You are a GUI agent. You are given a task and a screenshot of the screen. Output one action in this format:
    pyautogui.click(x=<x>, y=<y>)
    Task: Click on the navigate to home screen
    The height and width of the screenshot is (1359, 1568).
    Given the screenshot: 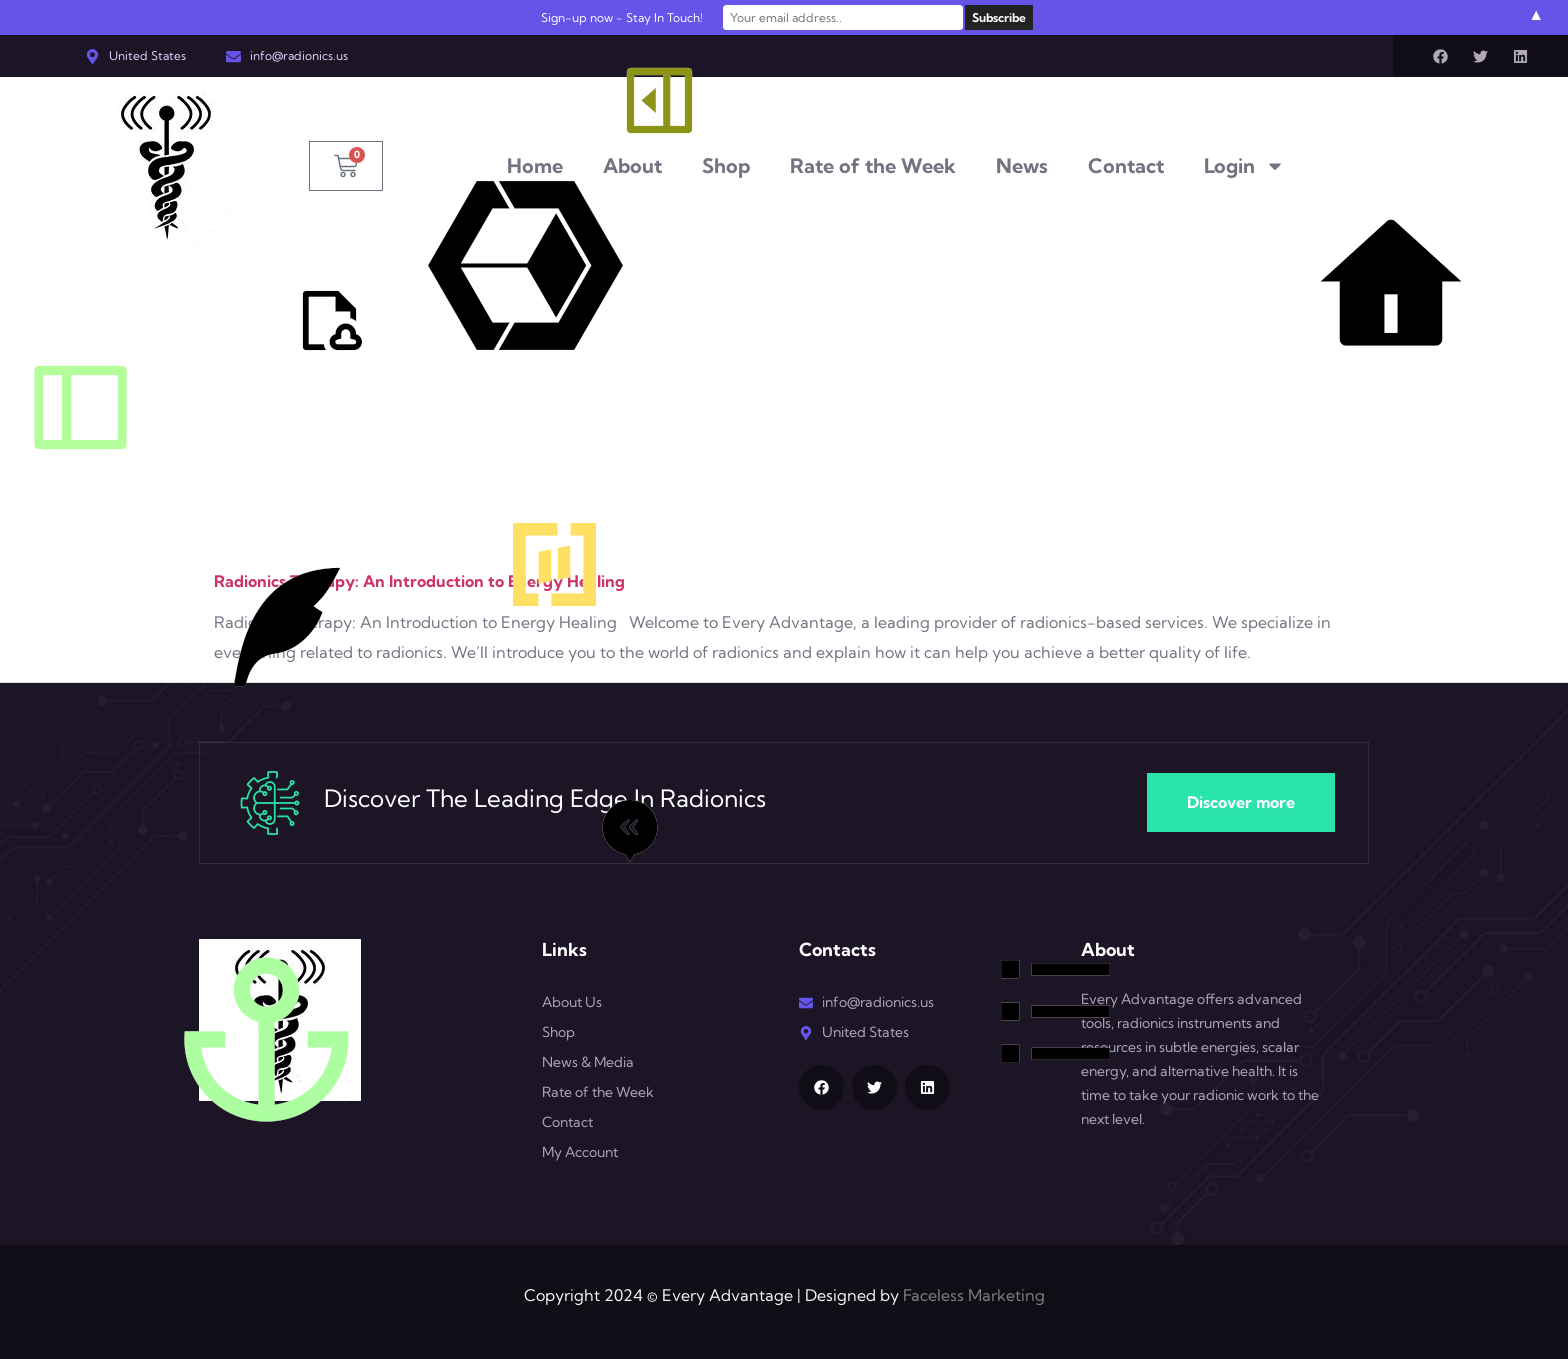 What is the action you would take?
    pyautogui.click(x=1391, y=288)
    